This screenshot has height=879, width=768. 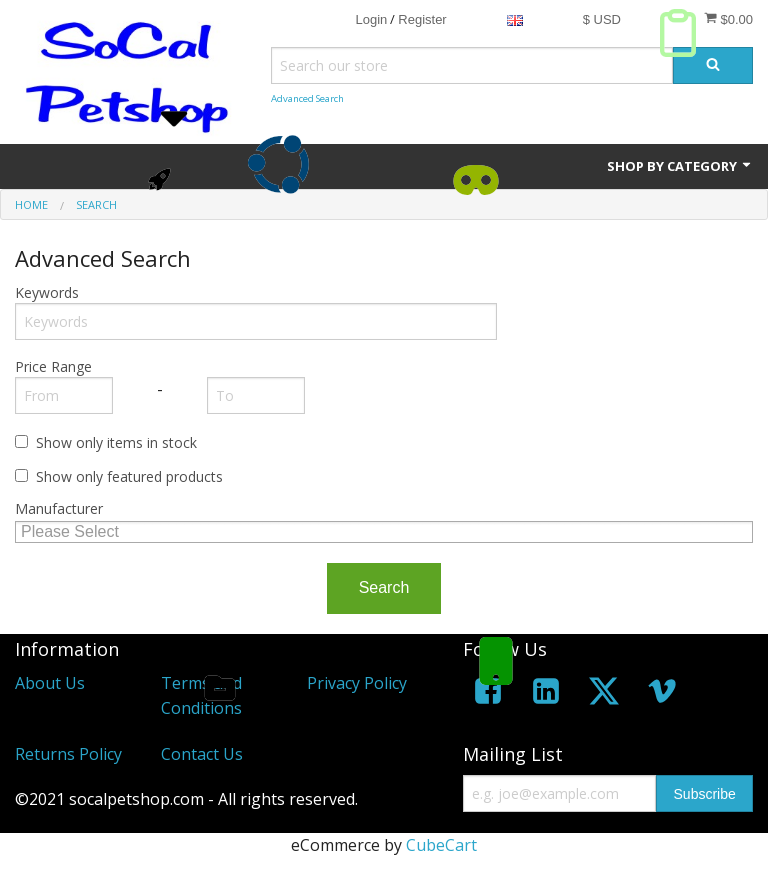 I want to click on ubuntu operating system logo, so click(x=280, y=164).